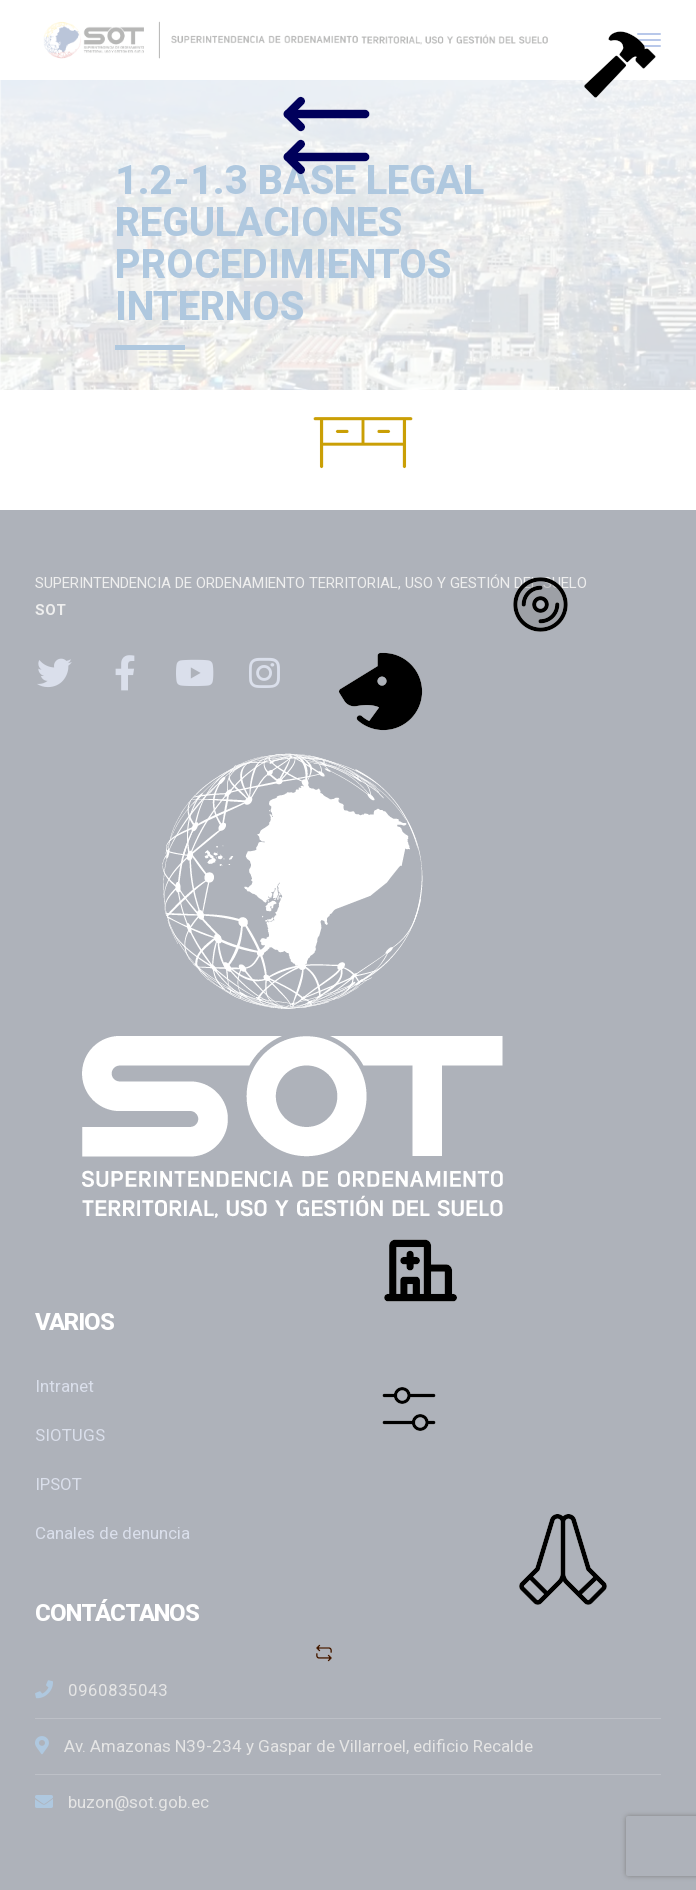 This screenshot has width=696, height=1890. Describe the element at coordinates (409, 1409) in the screenshot. I see `adjust settings or preferences` at that location.